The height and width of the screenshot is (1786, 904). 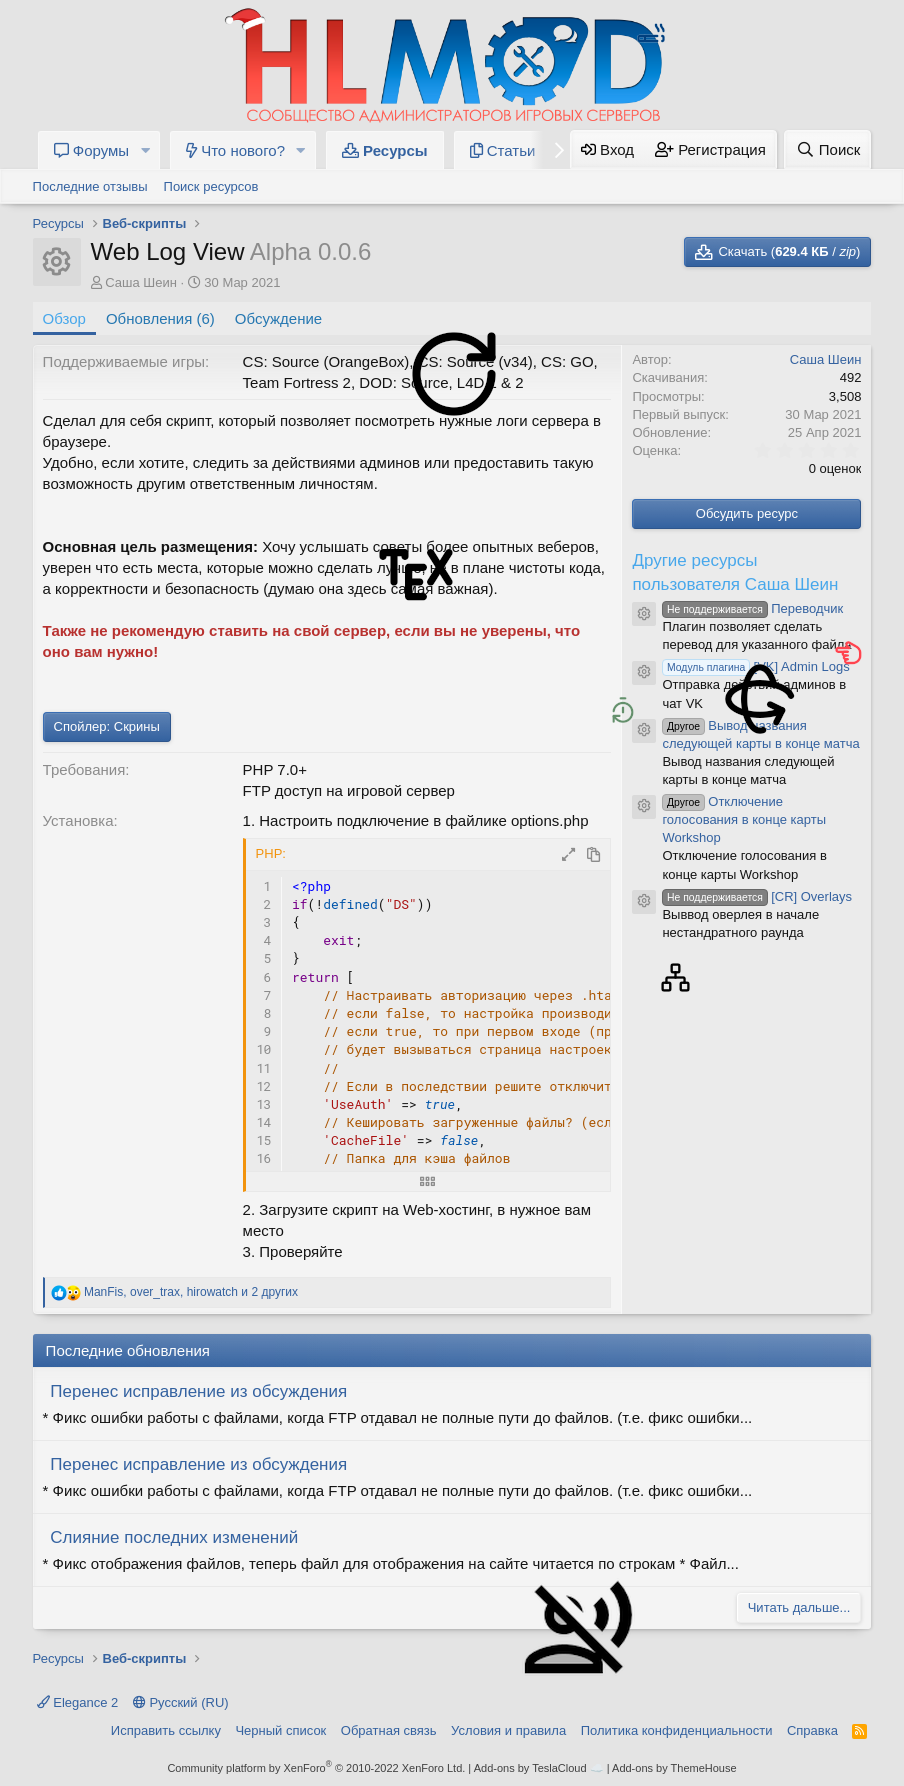 What do you see at coordinates (651, 36) in the screenshot?
I see `indicates a designated smoking area` at bounding box center [651, 36].